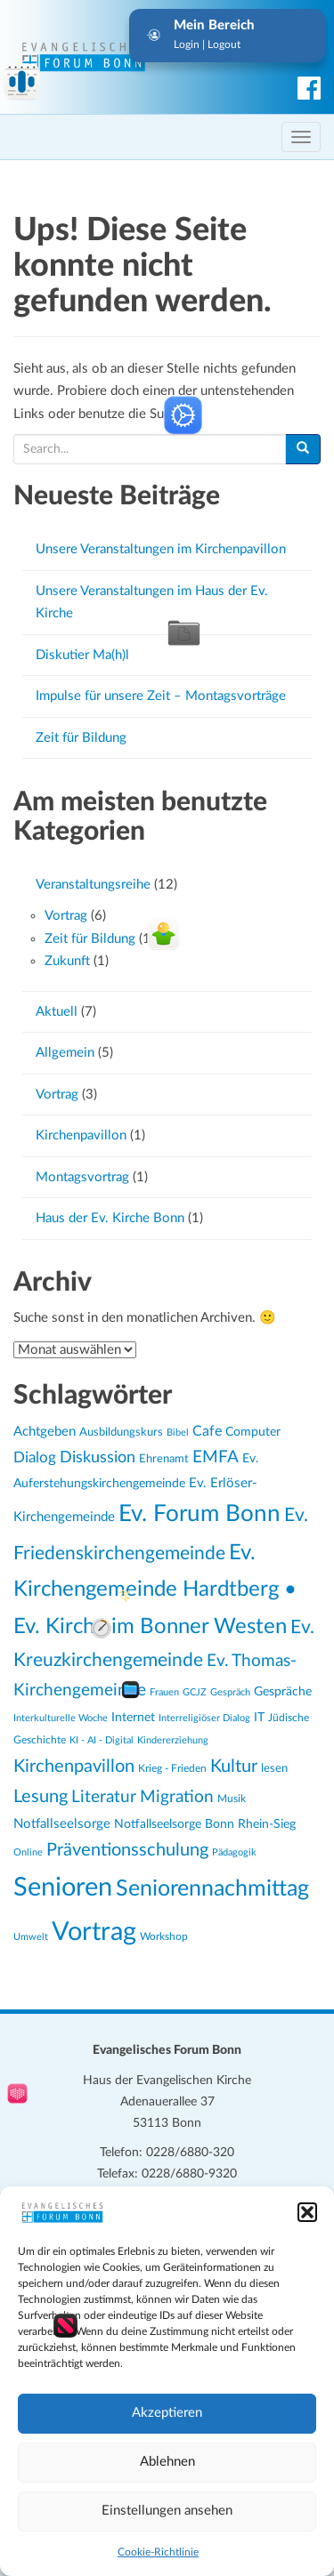  Describe the element at coordinates (183, 632) in the screenshot. I see `open your documents folder` at that location.